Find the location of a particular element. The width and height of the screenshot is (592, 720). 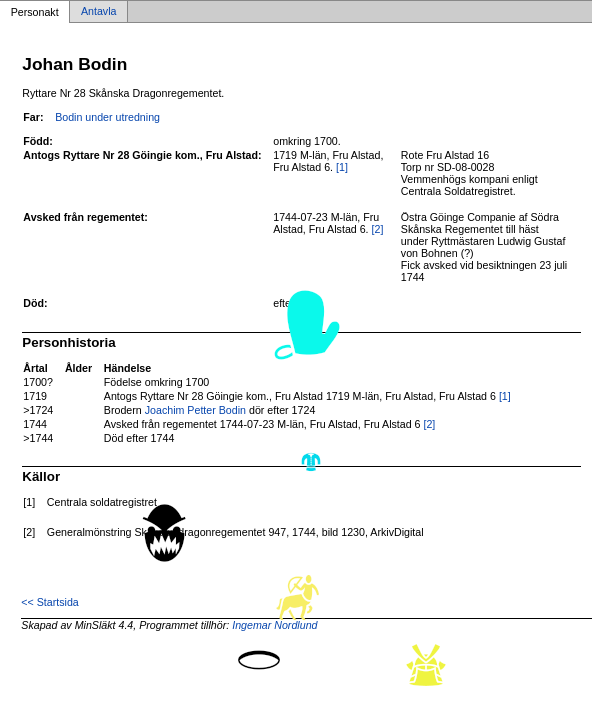

select centaur character or unit is located at coordinates (297, 597).